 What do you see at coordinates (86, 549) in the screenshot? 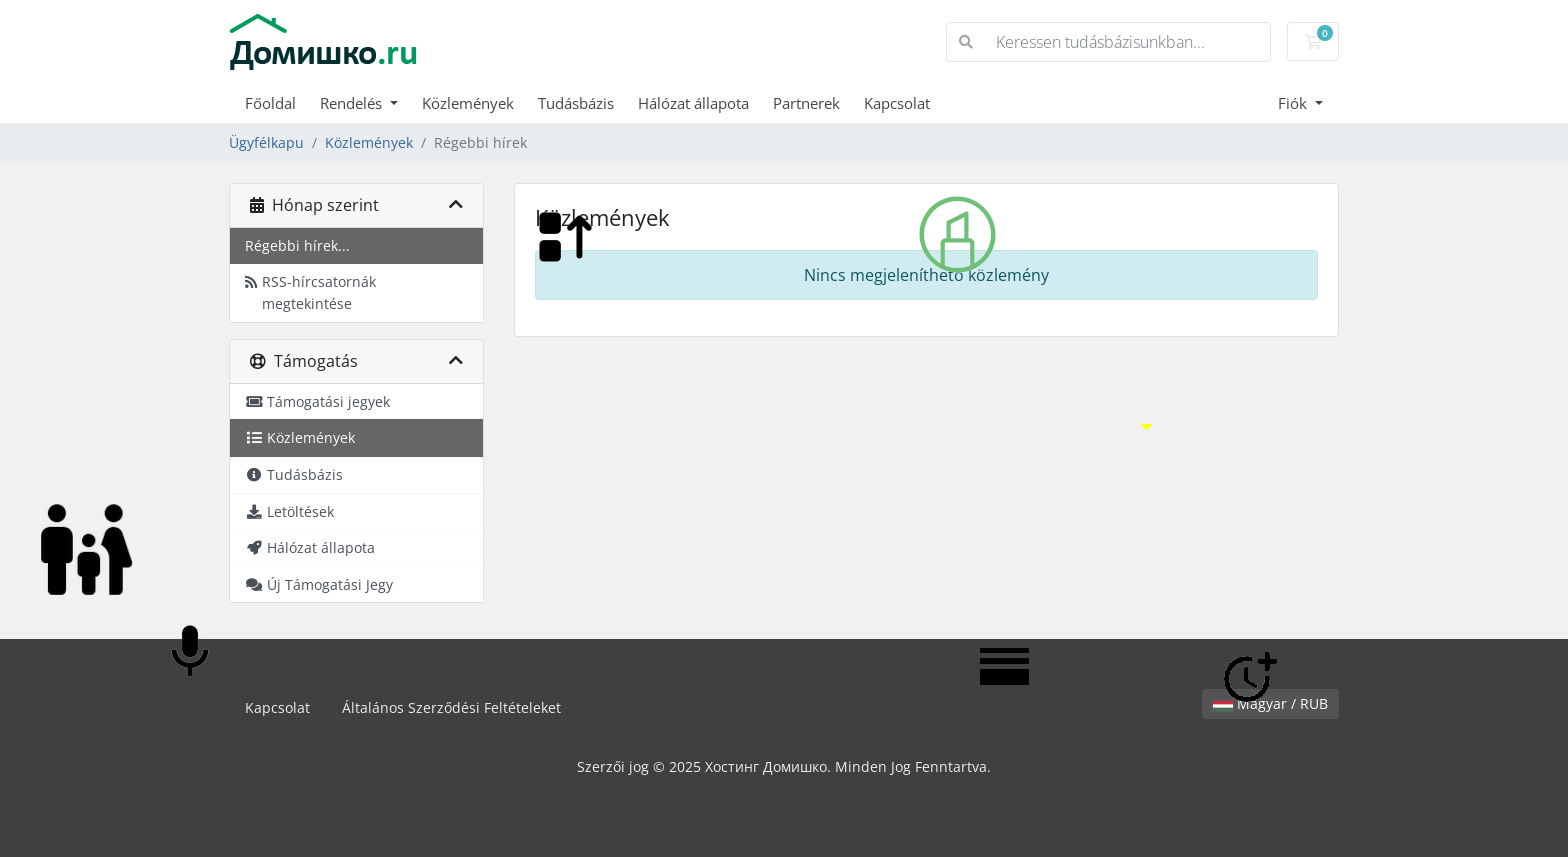
I see `indicates family restroom availability` at bounding box center [86, 549].